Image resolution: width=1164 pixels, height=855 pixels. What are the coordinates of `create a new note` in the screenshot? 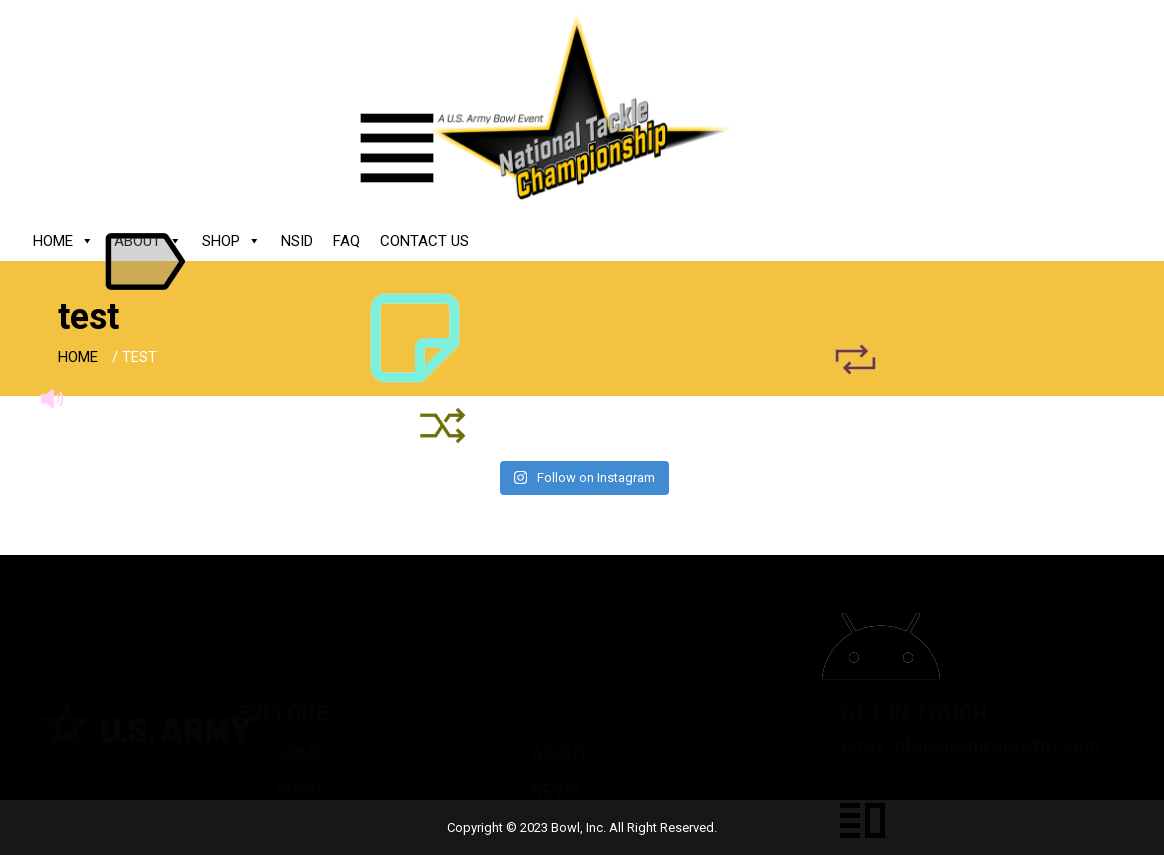 It's located at (415, 338).